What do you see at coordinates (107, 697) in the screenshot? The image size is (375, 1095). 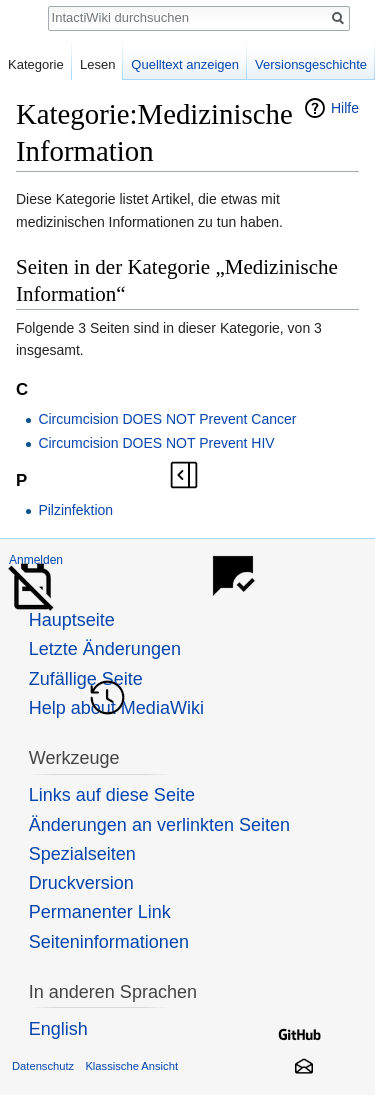 I see `view commit or activity history` at bounding box center [107, 697].